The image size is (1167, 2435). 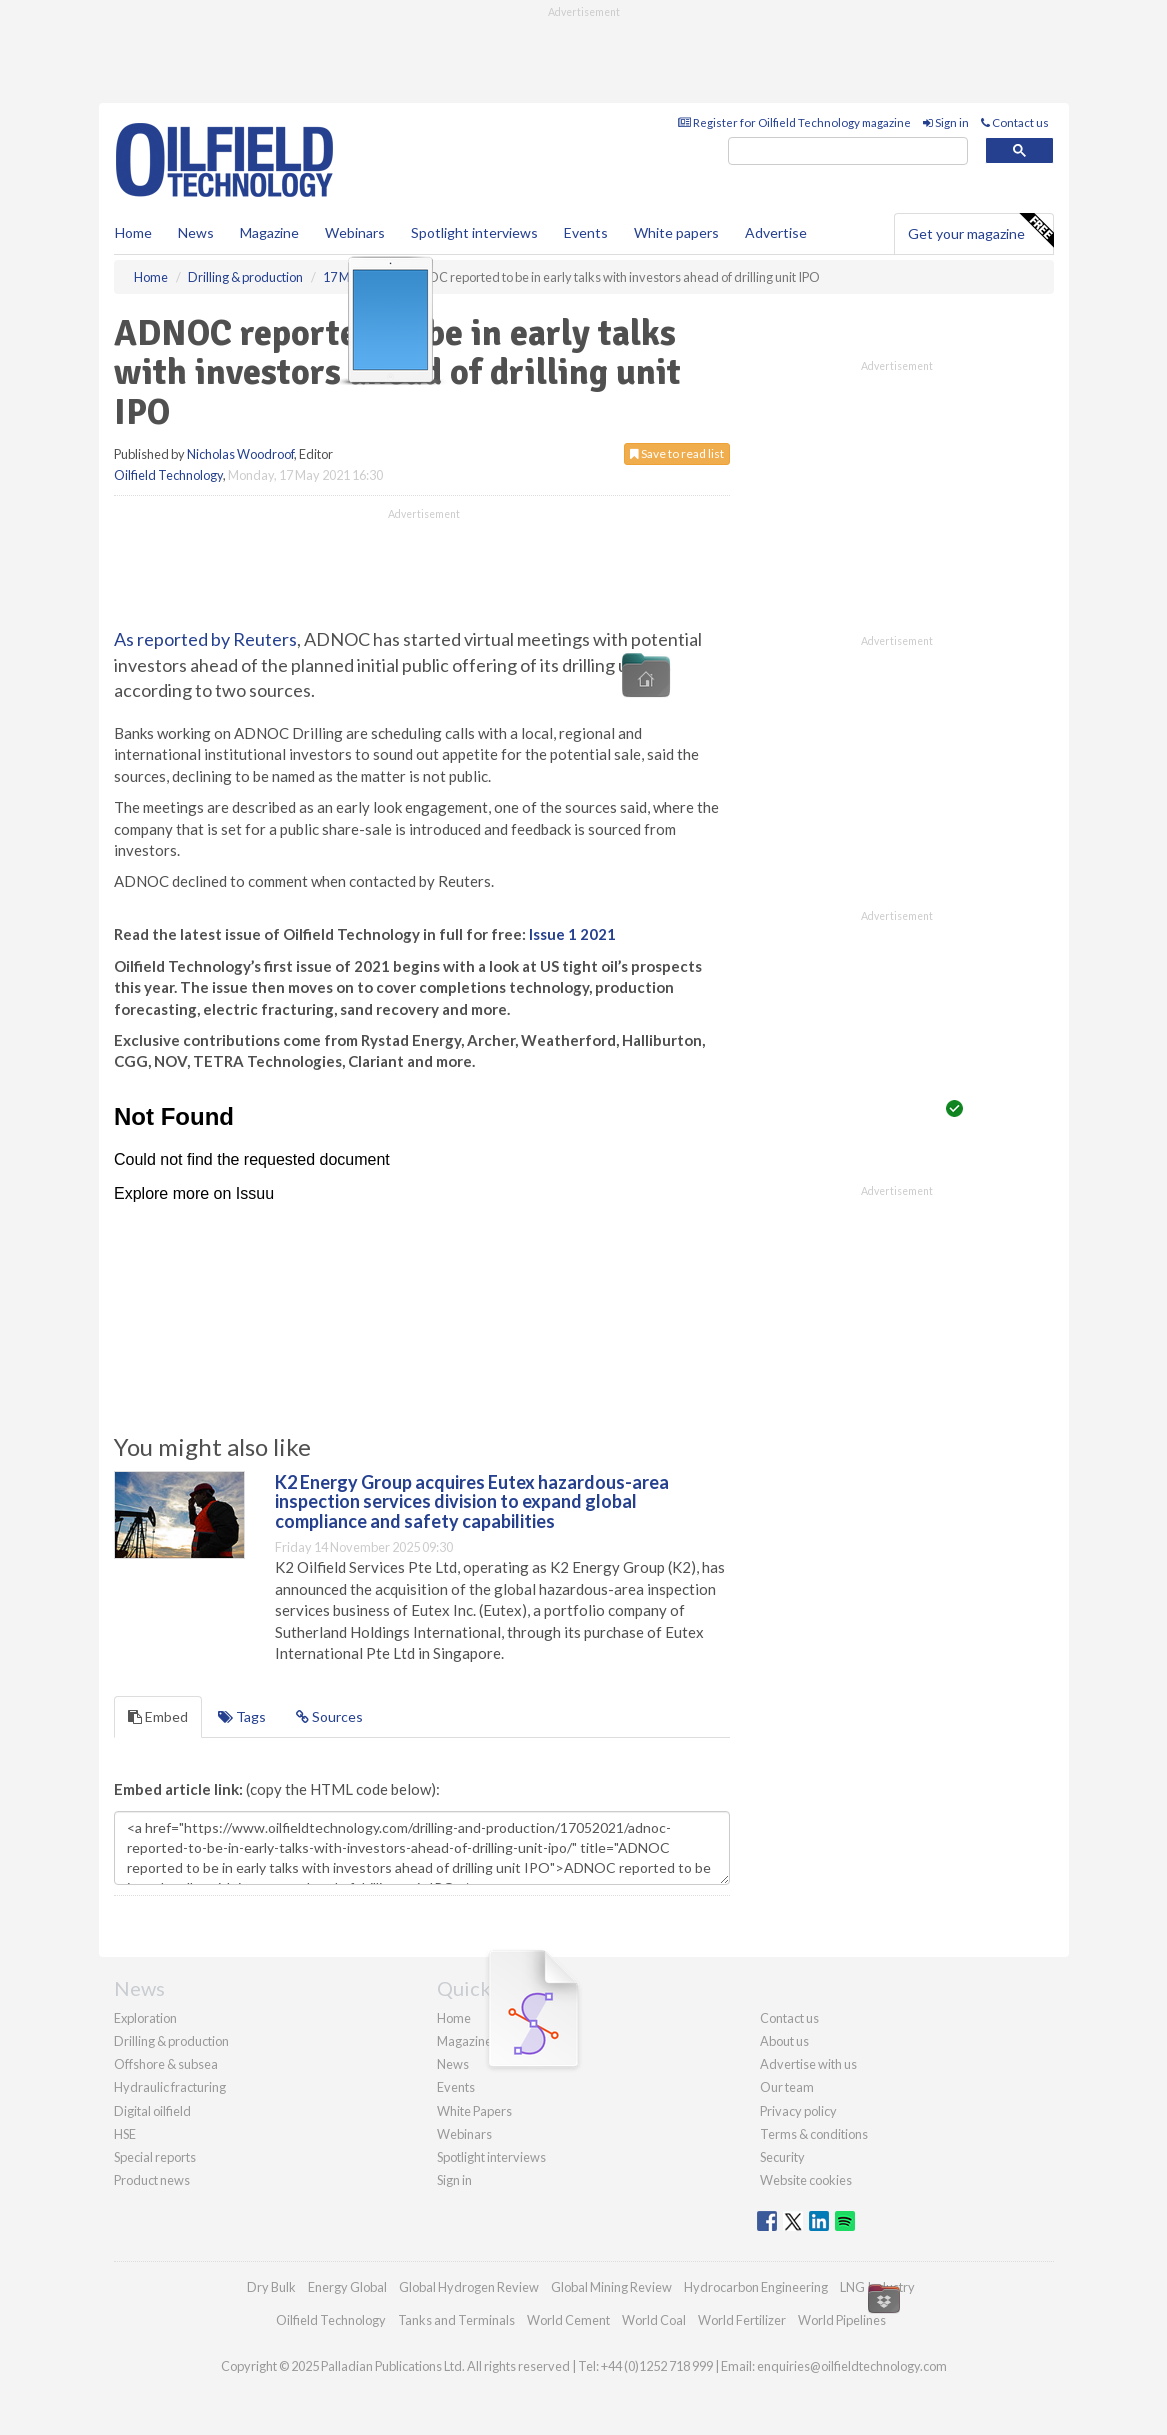 I want to click on confirm or accept an action, so click(x=954, y=1108).